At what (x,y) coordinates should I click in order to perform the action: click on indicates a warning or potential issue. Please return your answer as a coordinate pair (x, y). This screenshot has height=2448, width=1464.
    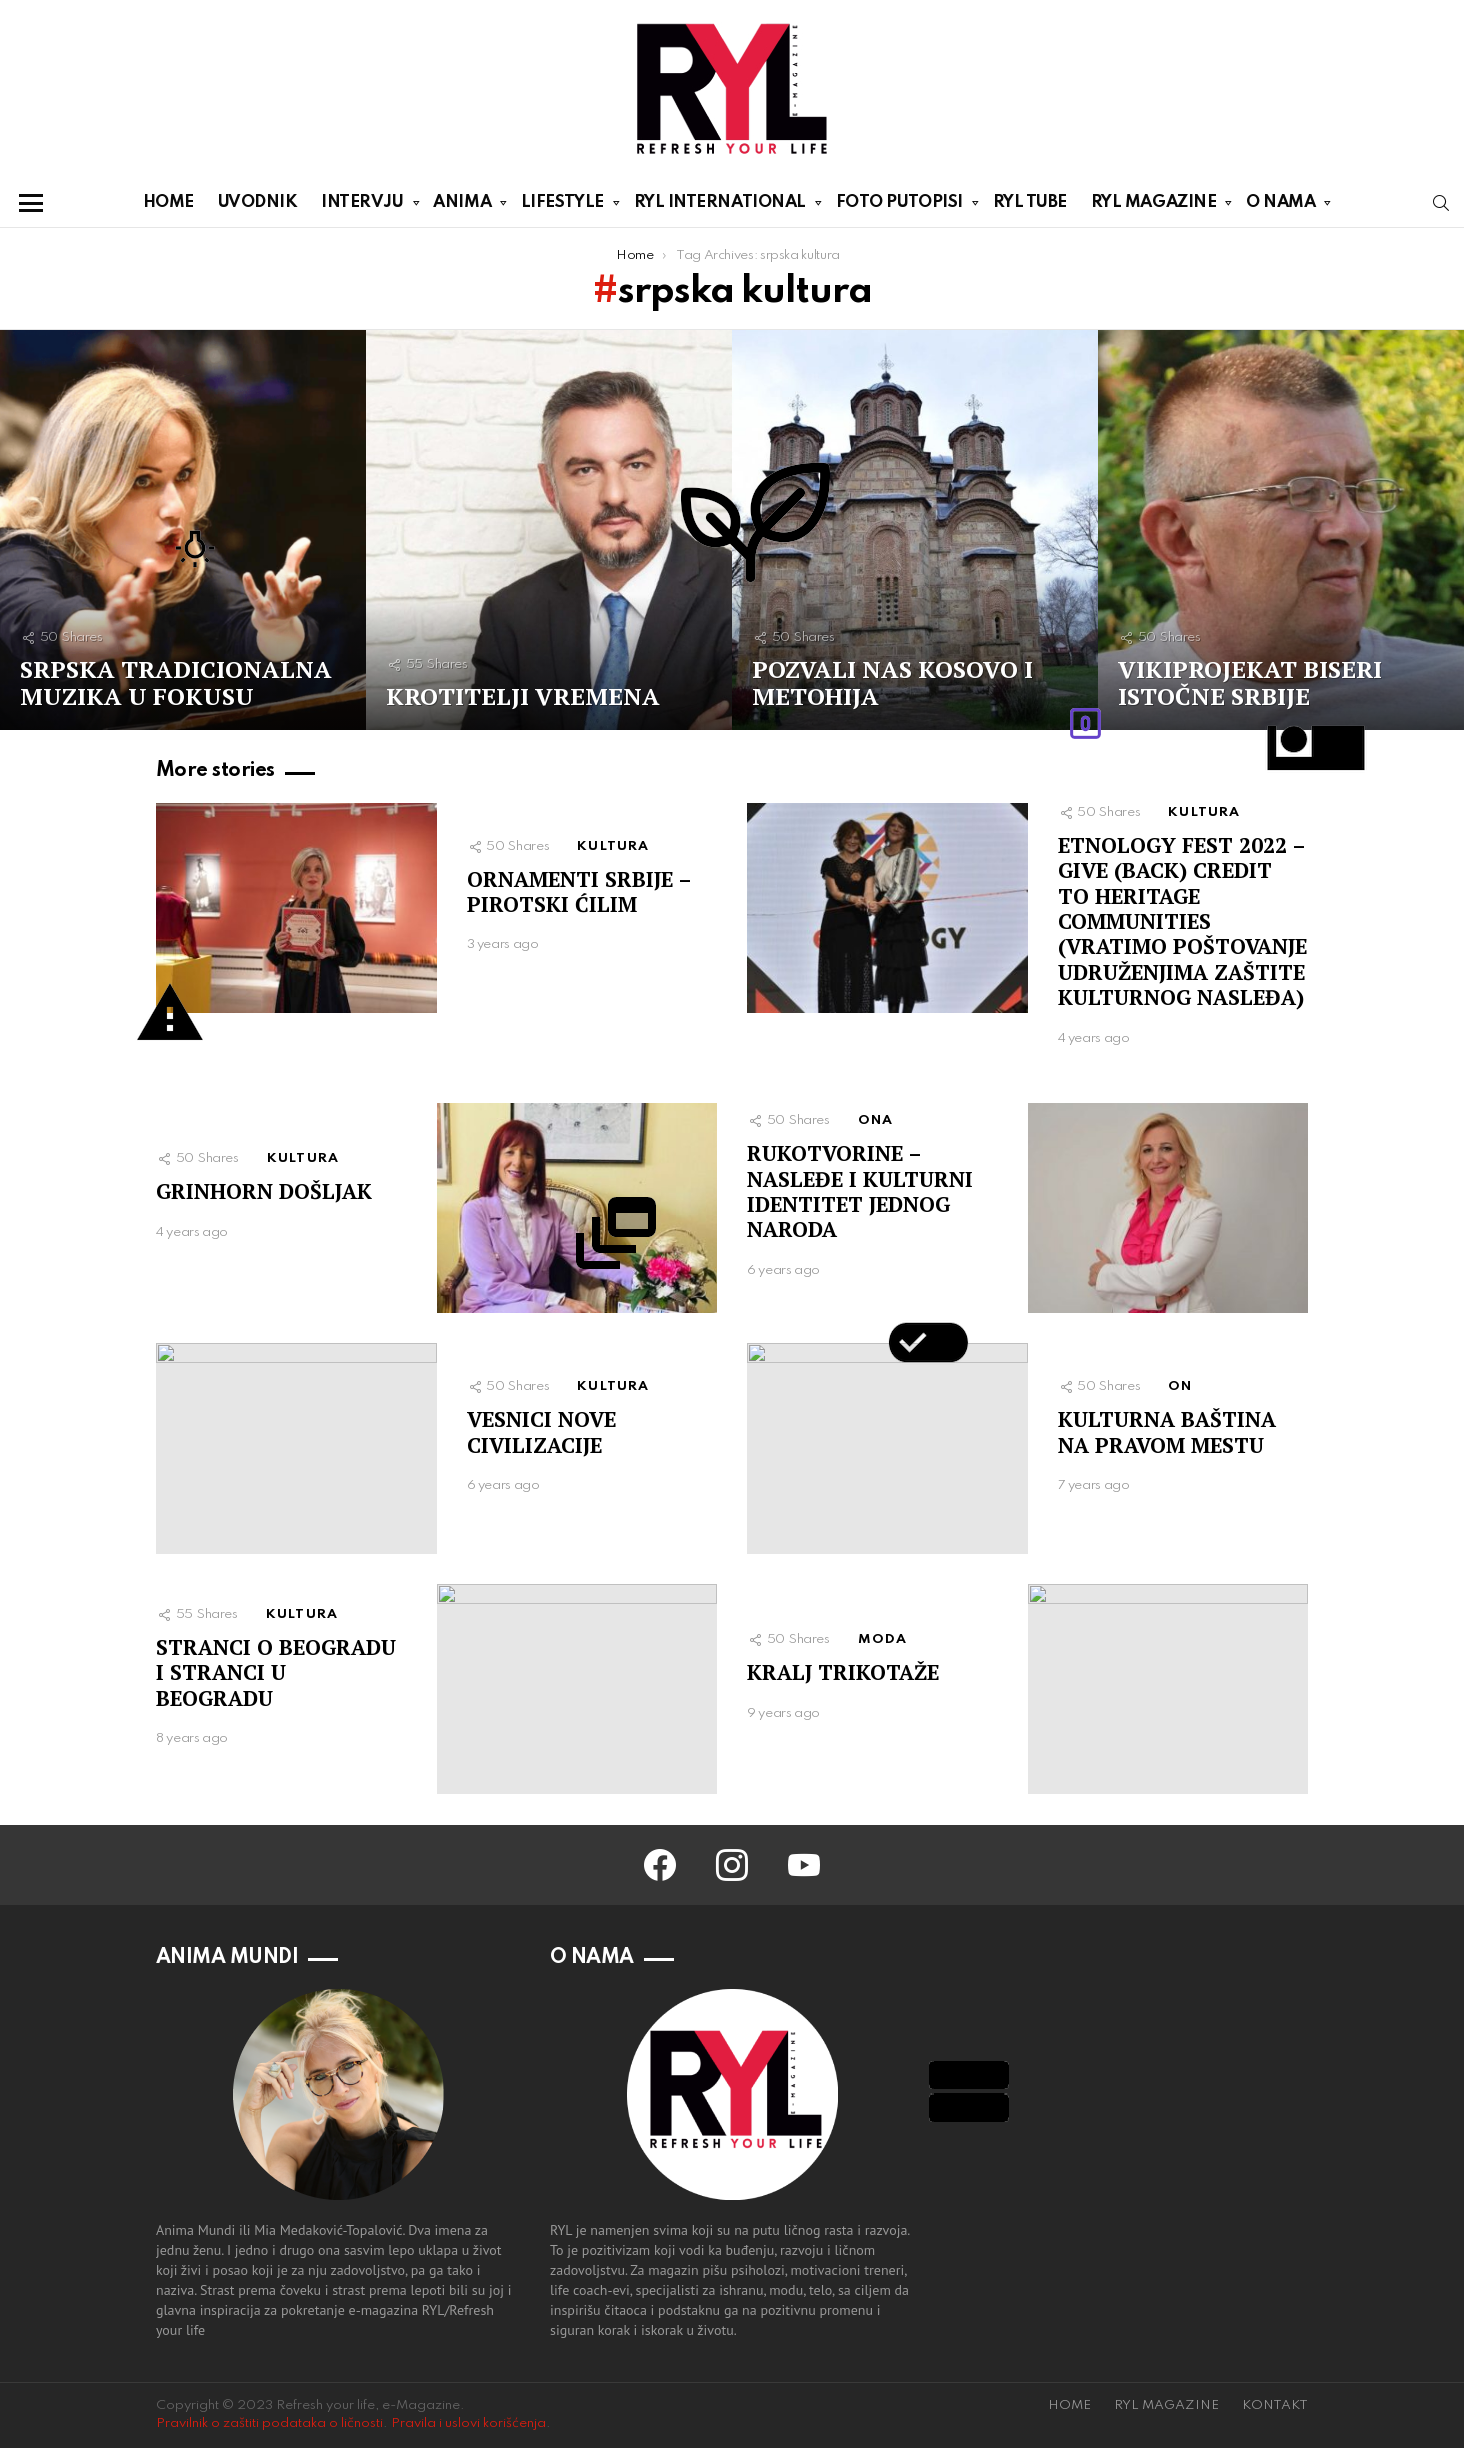
    Looking at the image, I should click on (170, 1013).